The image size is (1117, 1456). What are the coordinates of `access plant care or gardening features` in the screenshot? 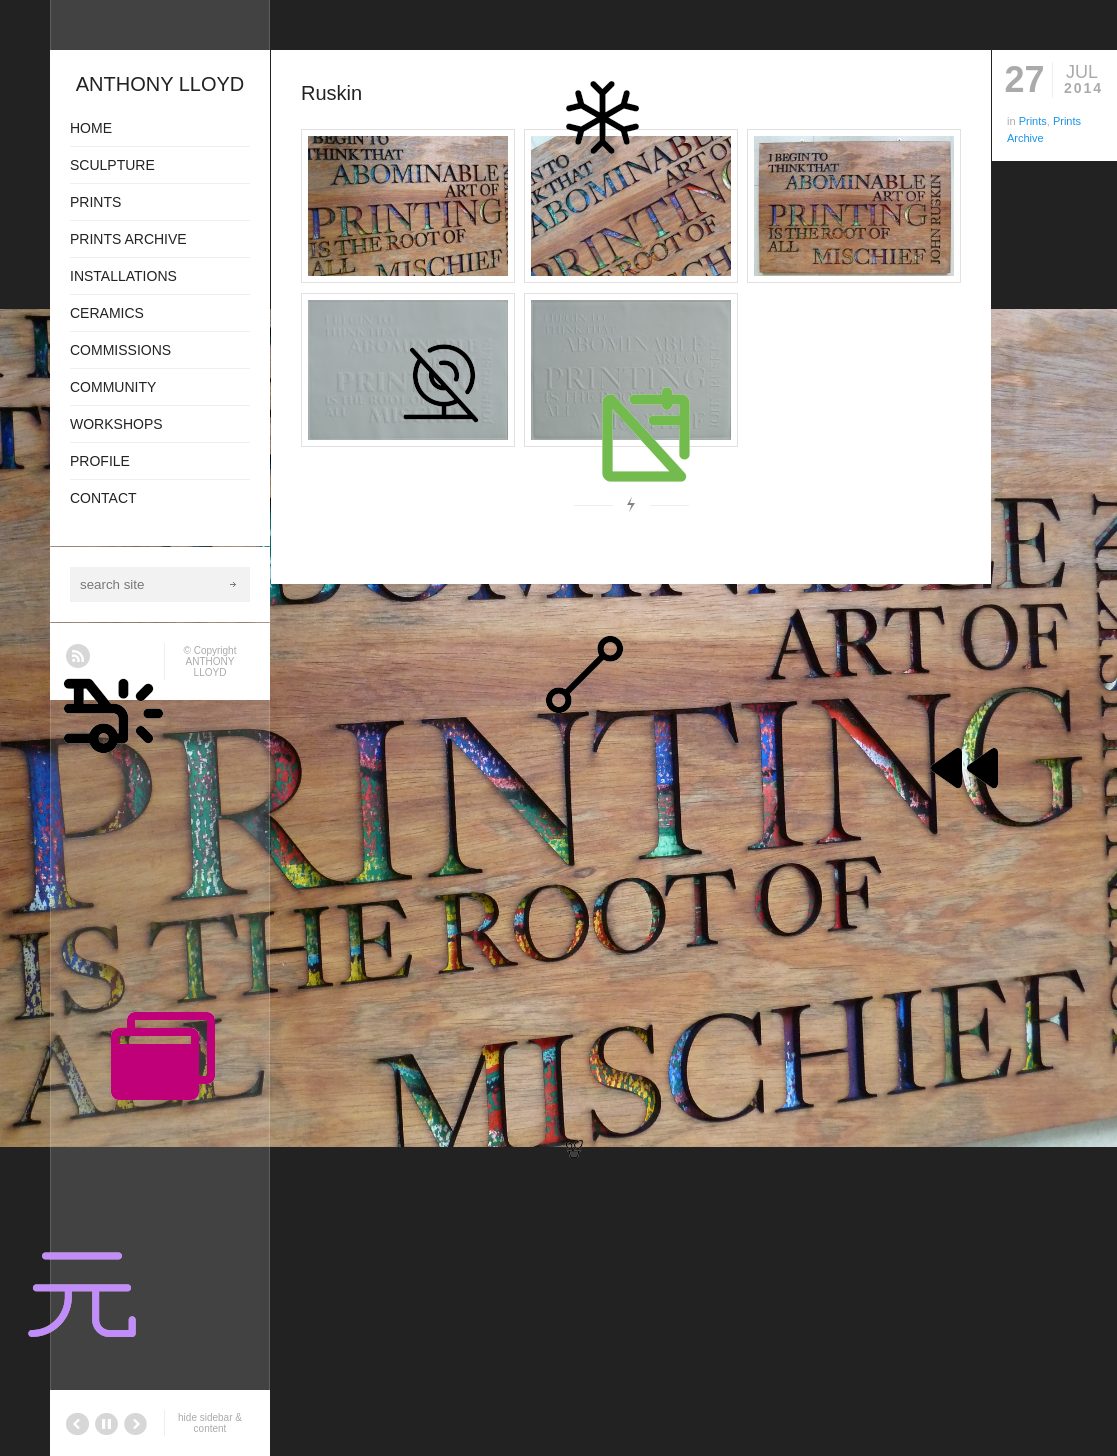 It's located at (574, 1149).